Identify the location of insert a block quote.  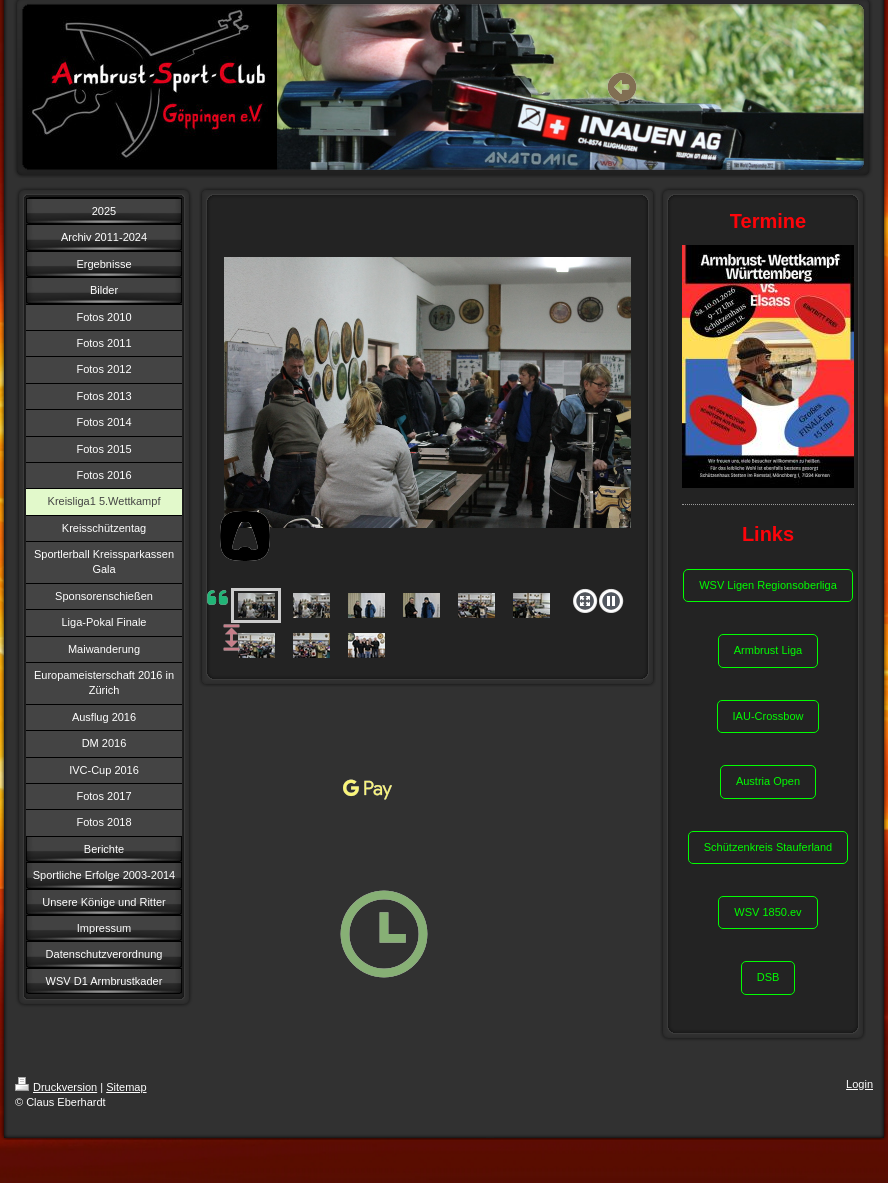
(217, 597).